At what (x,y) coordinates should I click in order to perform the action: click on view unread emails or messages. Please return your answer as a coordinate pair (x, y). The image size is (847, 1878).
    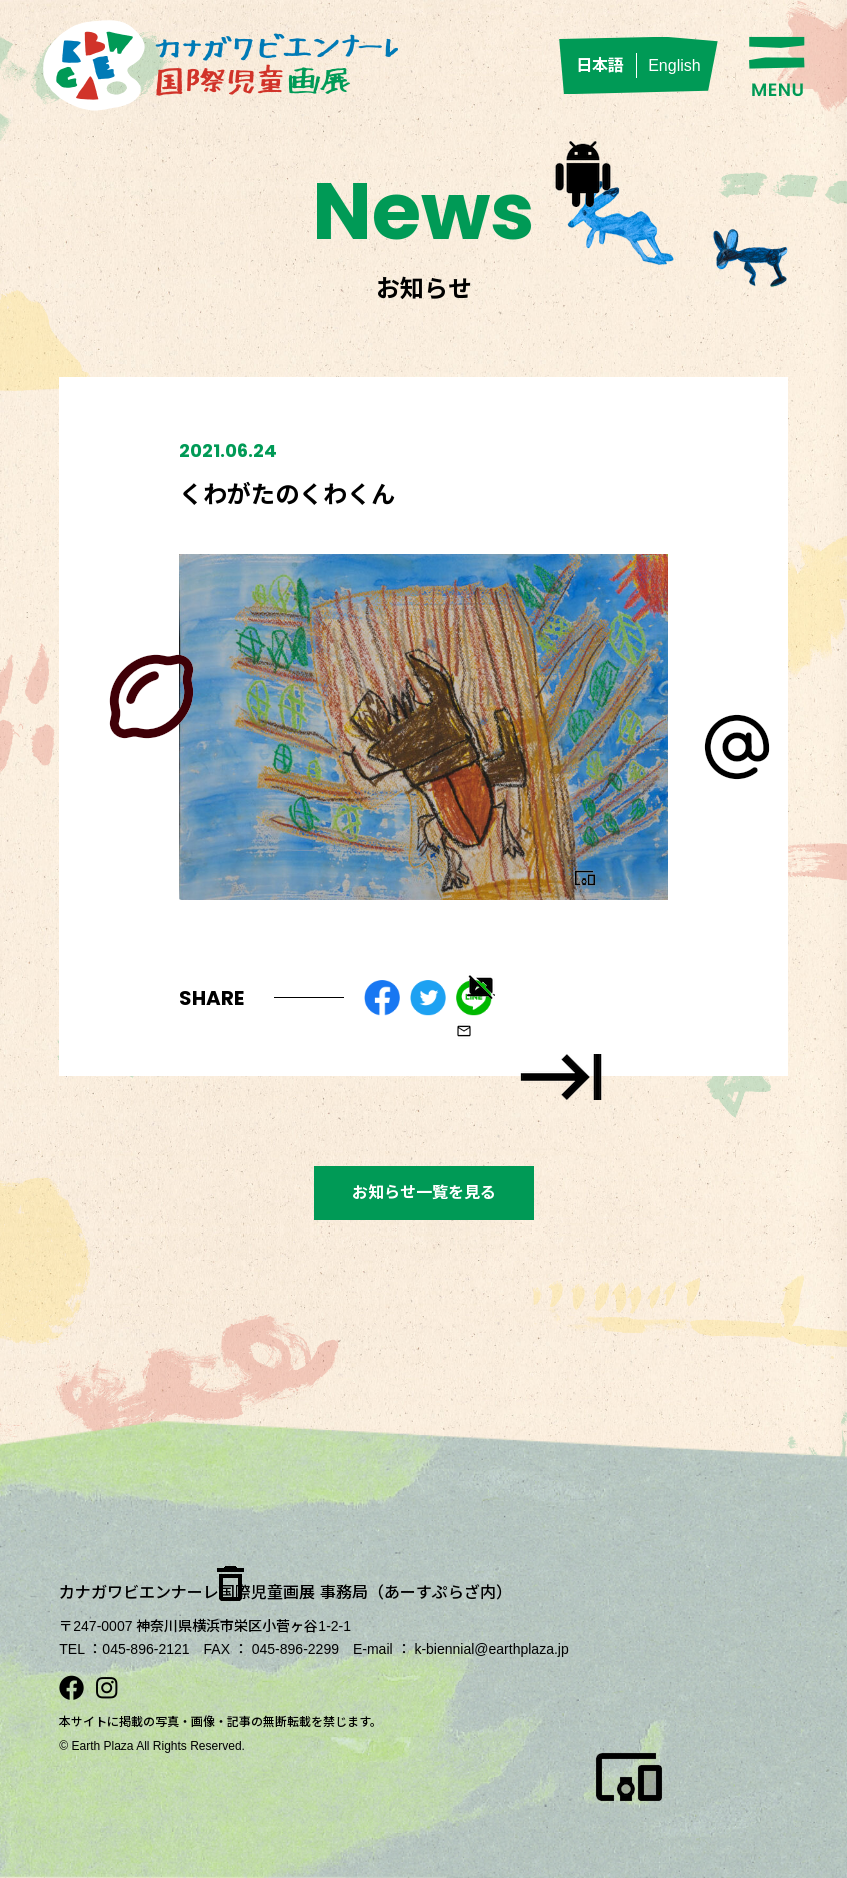
    Looking at the image, I should click on (464, 1031).